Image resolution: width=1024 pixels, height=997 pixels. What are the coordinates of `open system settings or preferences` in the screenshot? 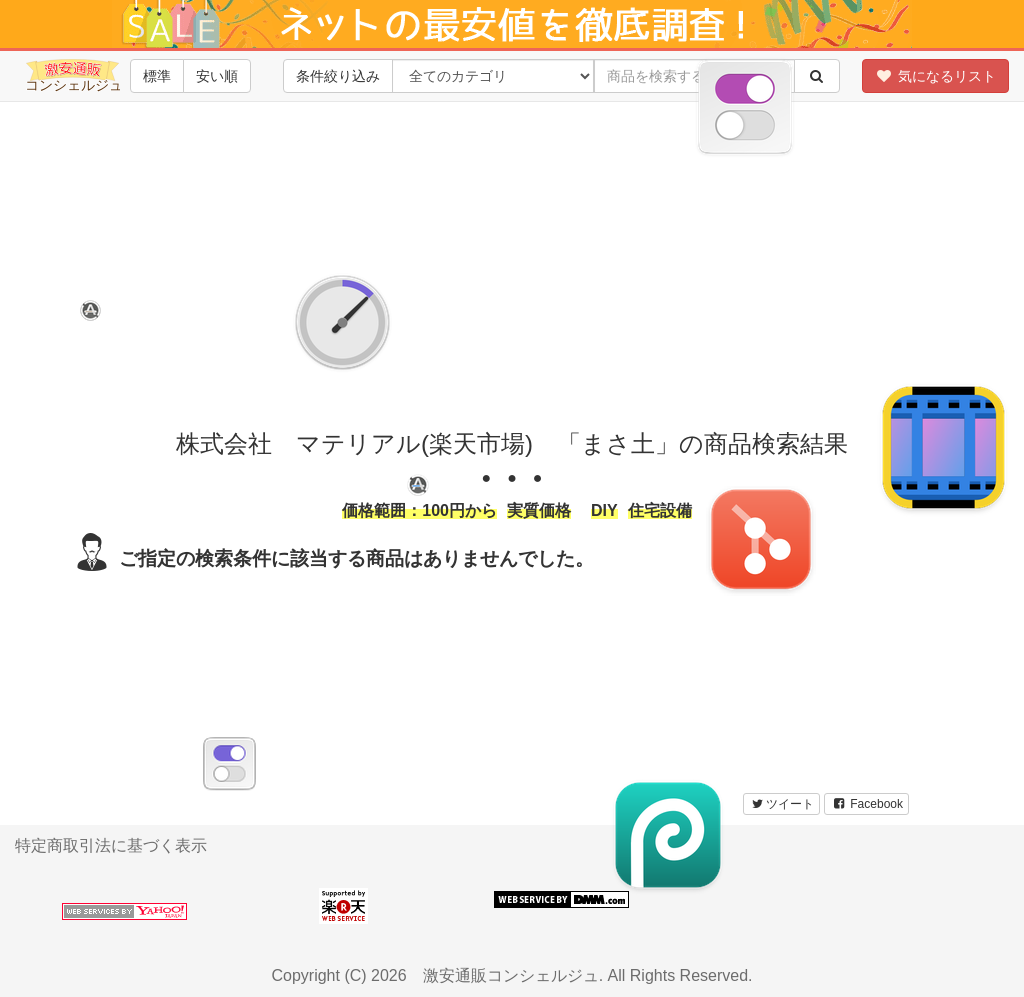 It's located at (745, 107).